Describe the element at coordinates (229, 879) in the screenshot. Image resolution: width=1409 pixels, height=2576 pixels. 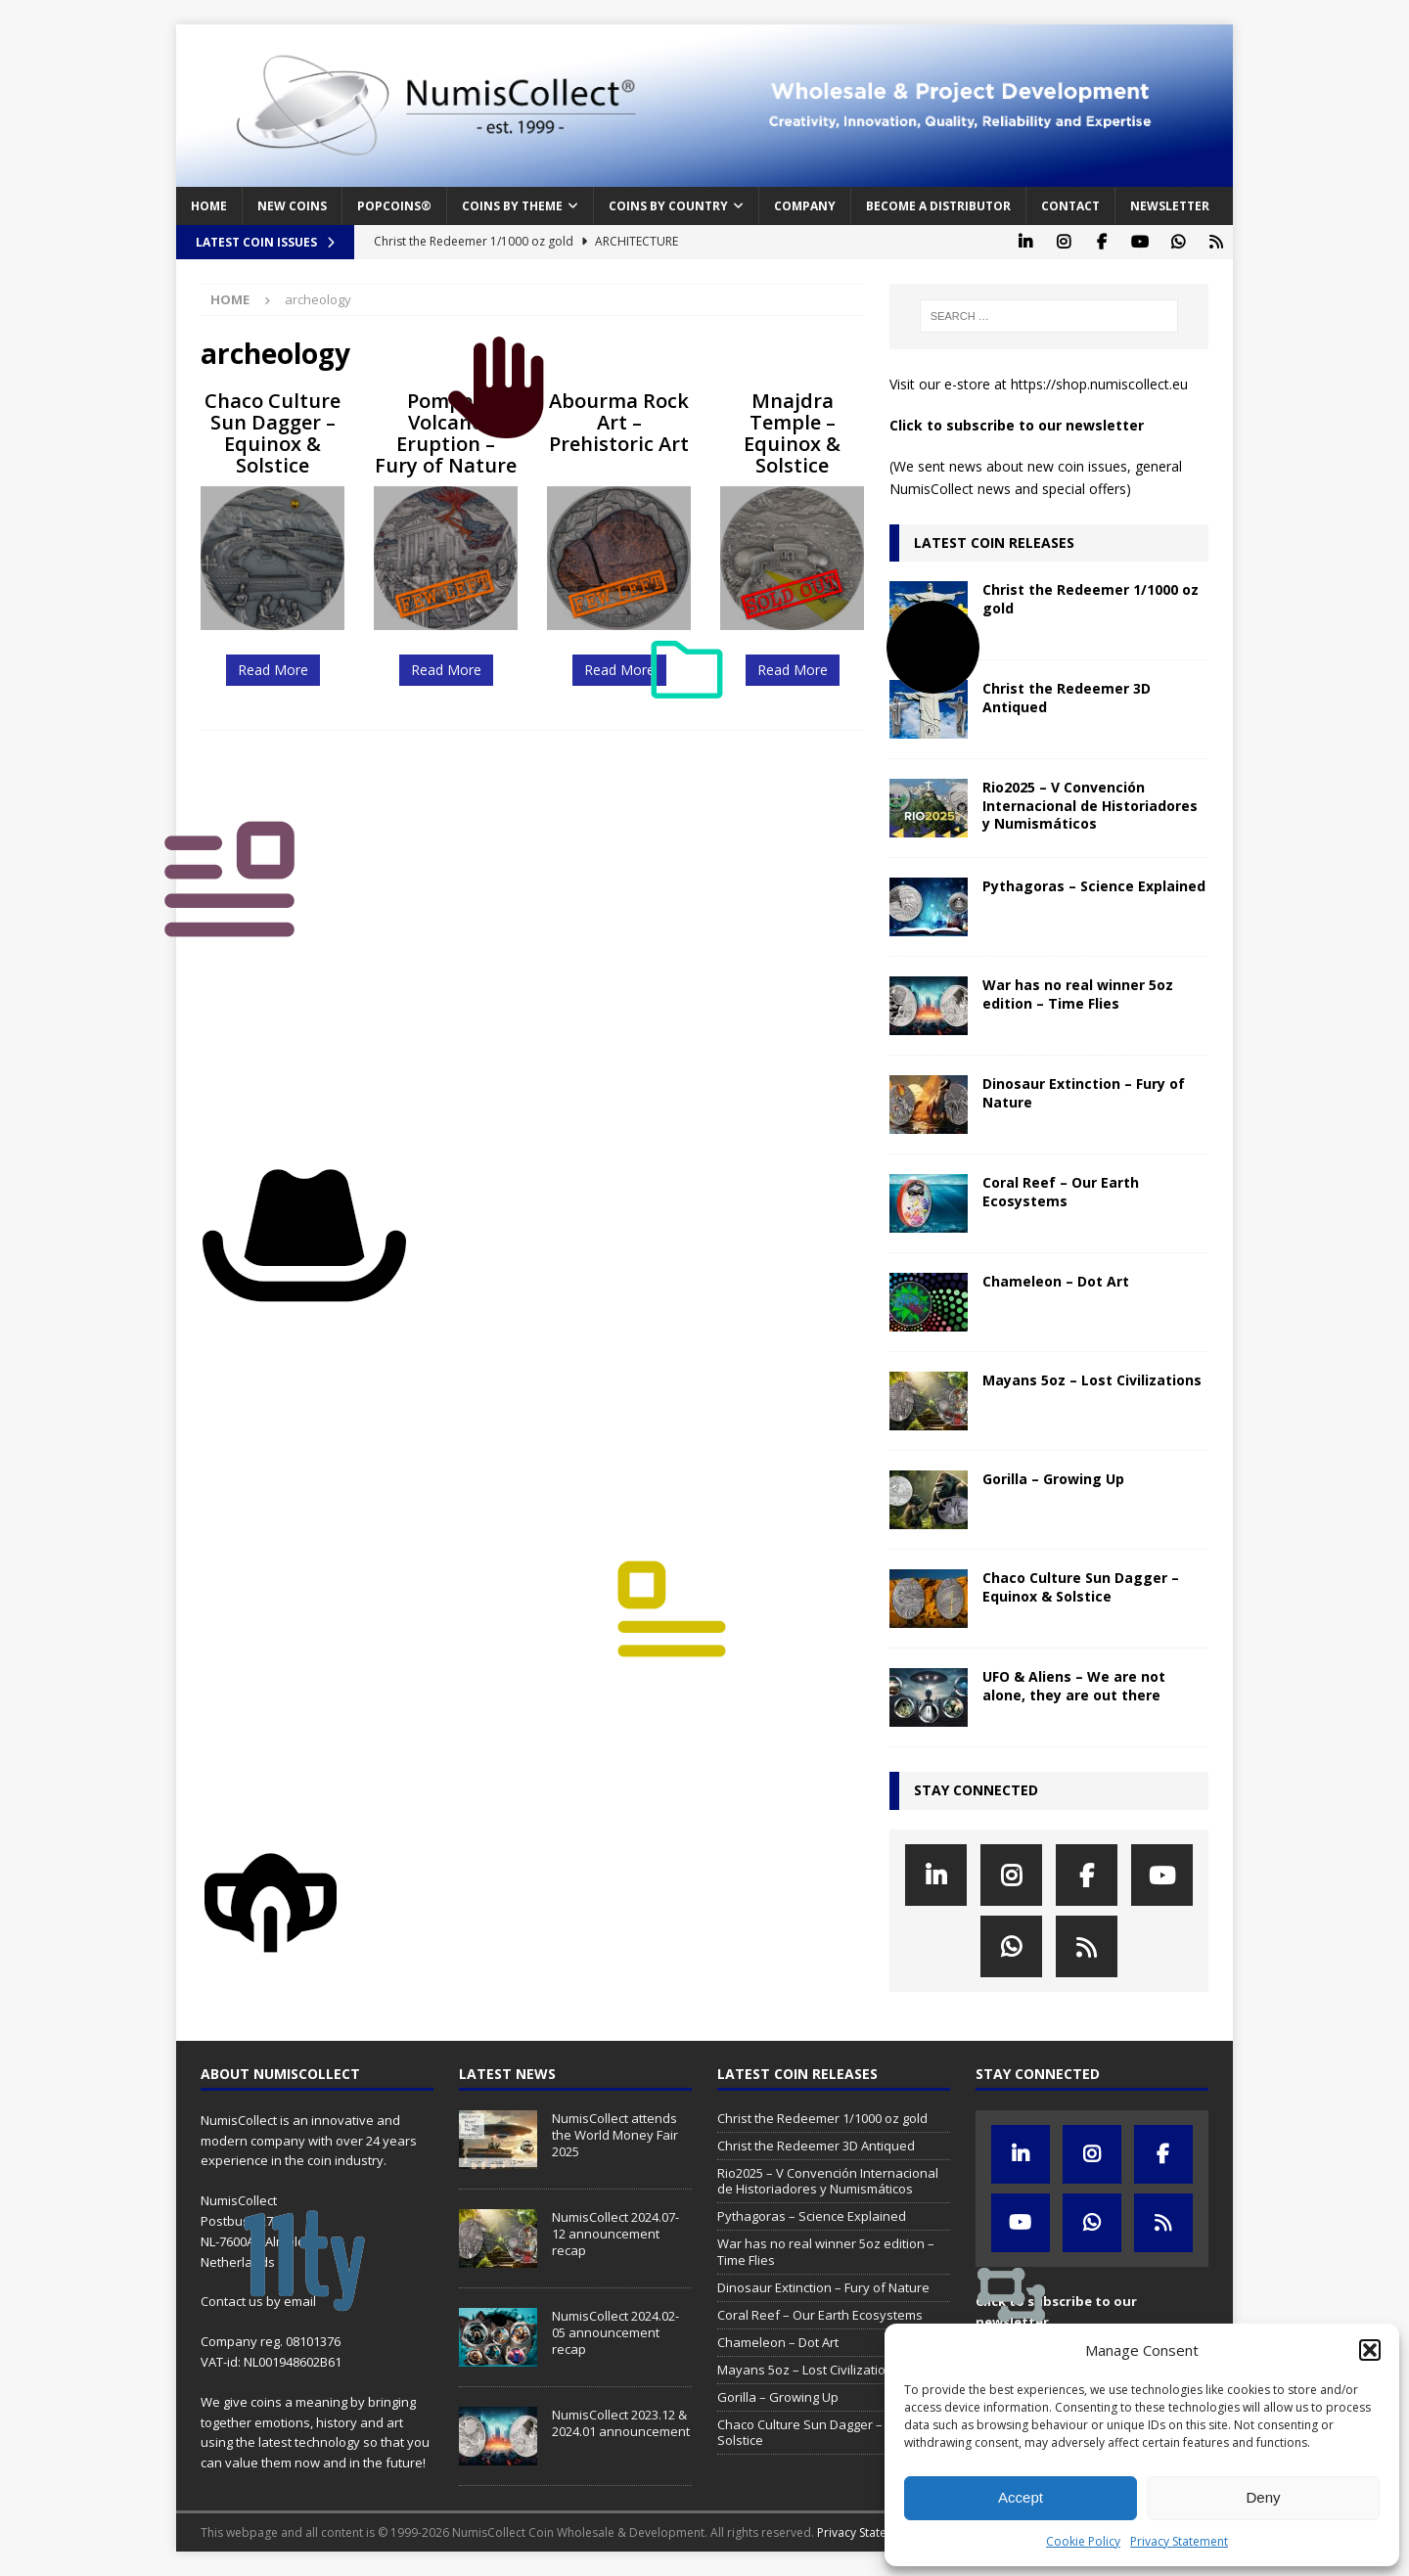
I see `align element to the right of text` at that location.